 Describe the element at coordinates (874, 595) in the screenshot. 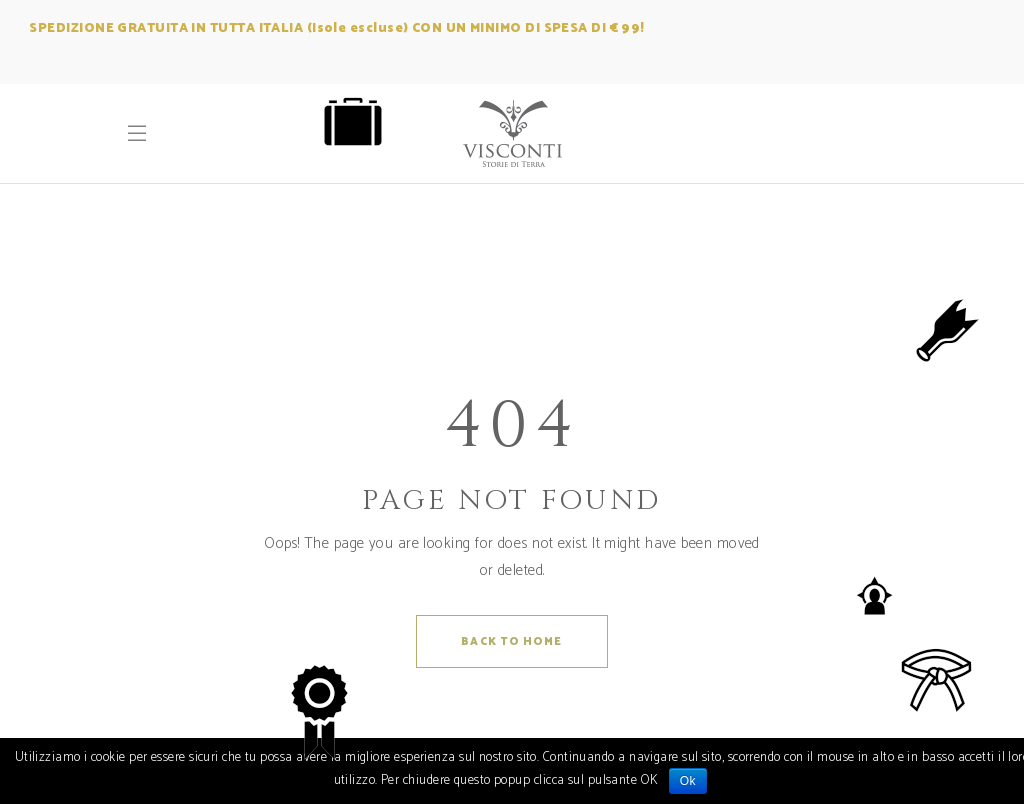

I see `indicates a holy or divine character class` at that location.